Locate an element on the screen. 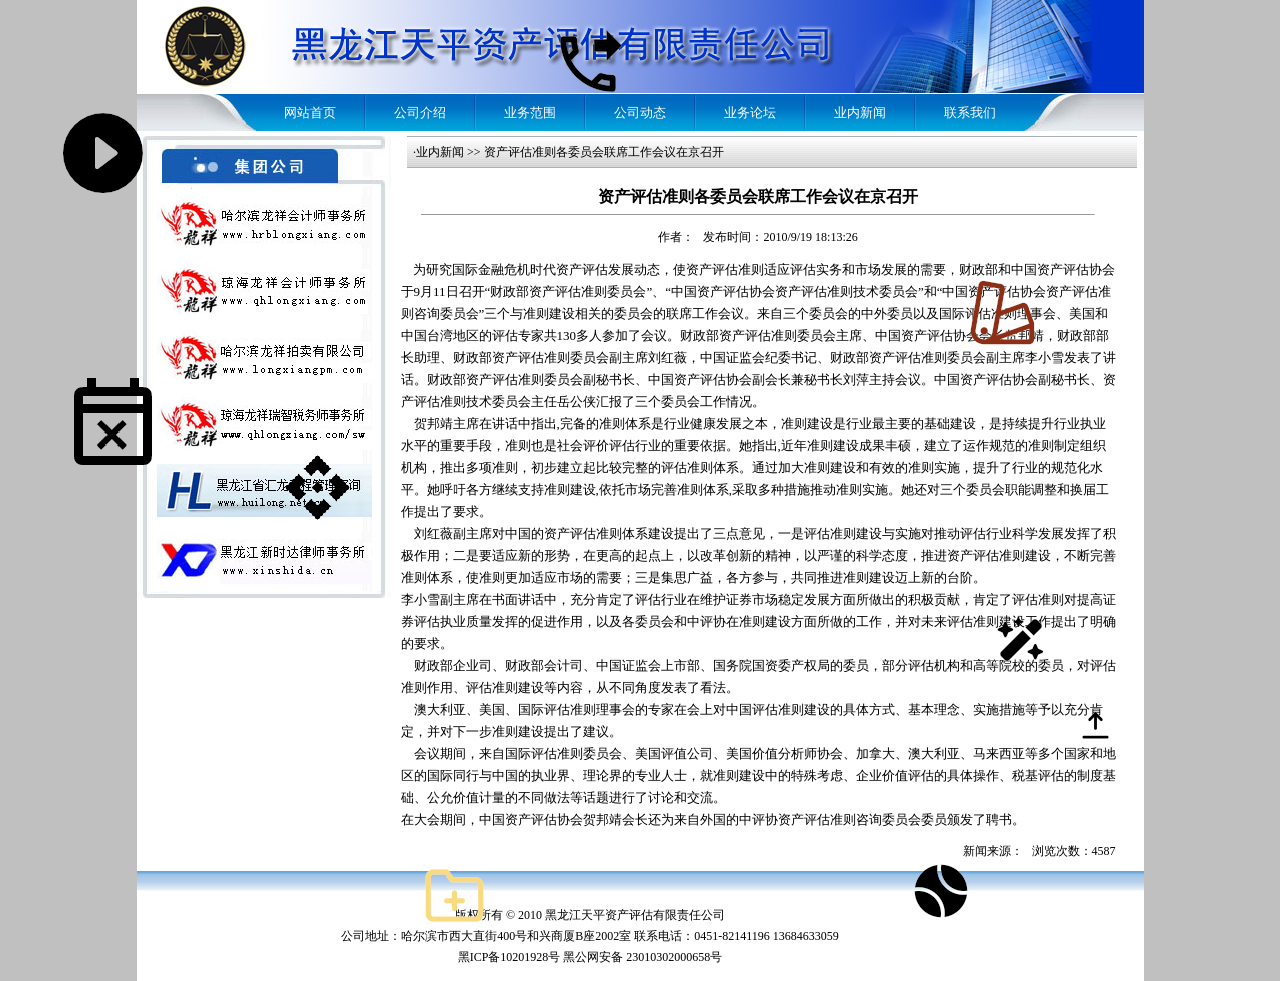 This screenshot has width=1280, height=981. access API settings or configuration is located at coordinates (317, 487).